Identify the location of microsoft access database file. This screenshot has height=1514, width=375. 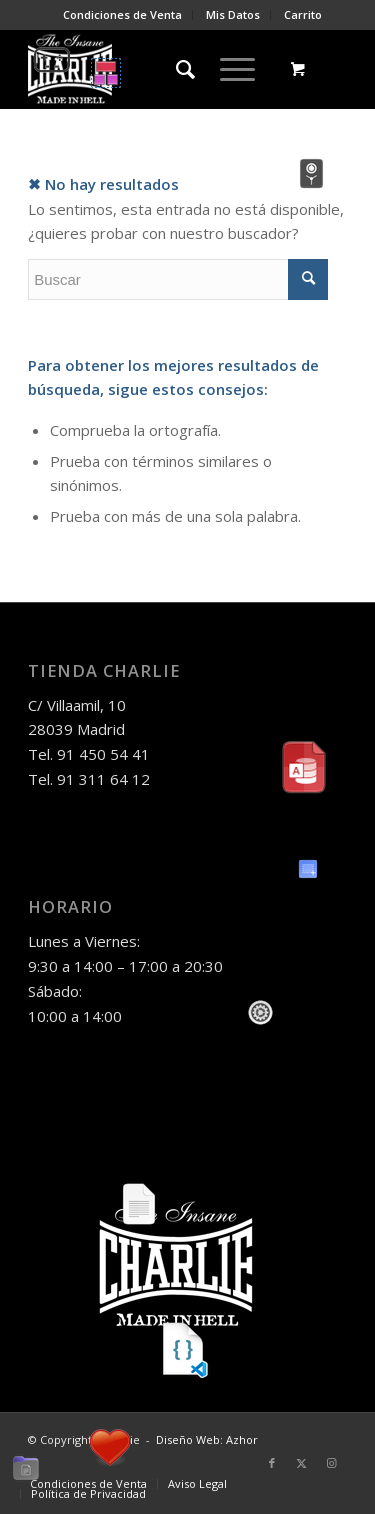
(304, 767).